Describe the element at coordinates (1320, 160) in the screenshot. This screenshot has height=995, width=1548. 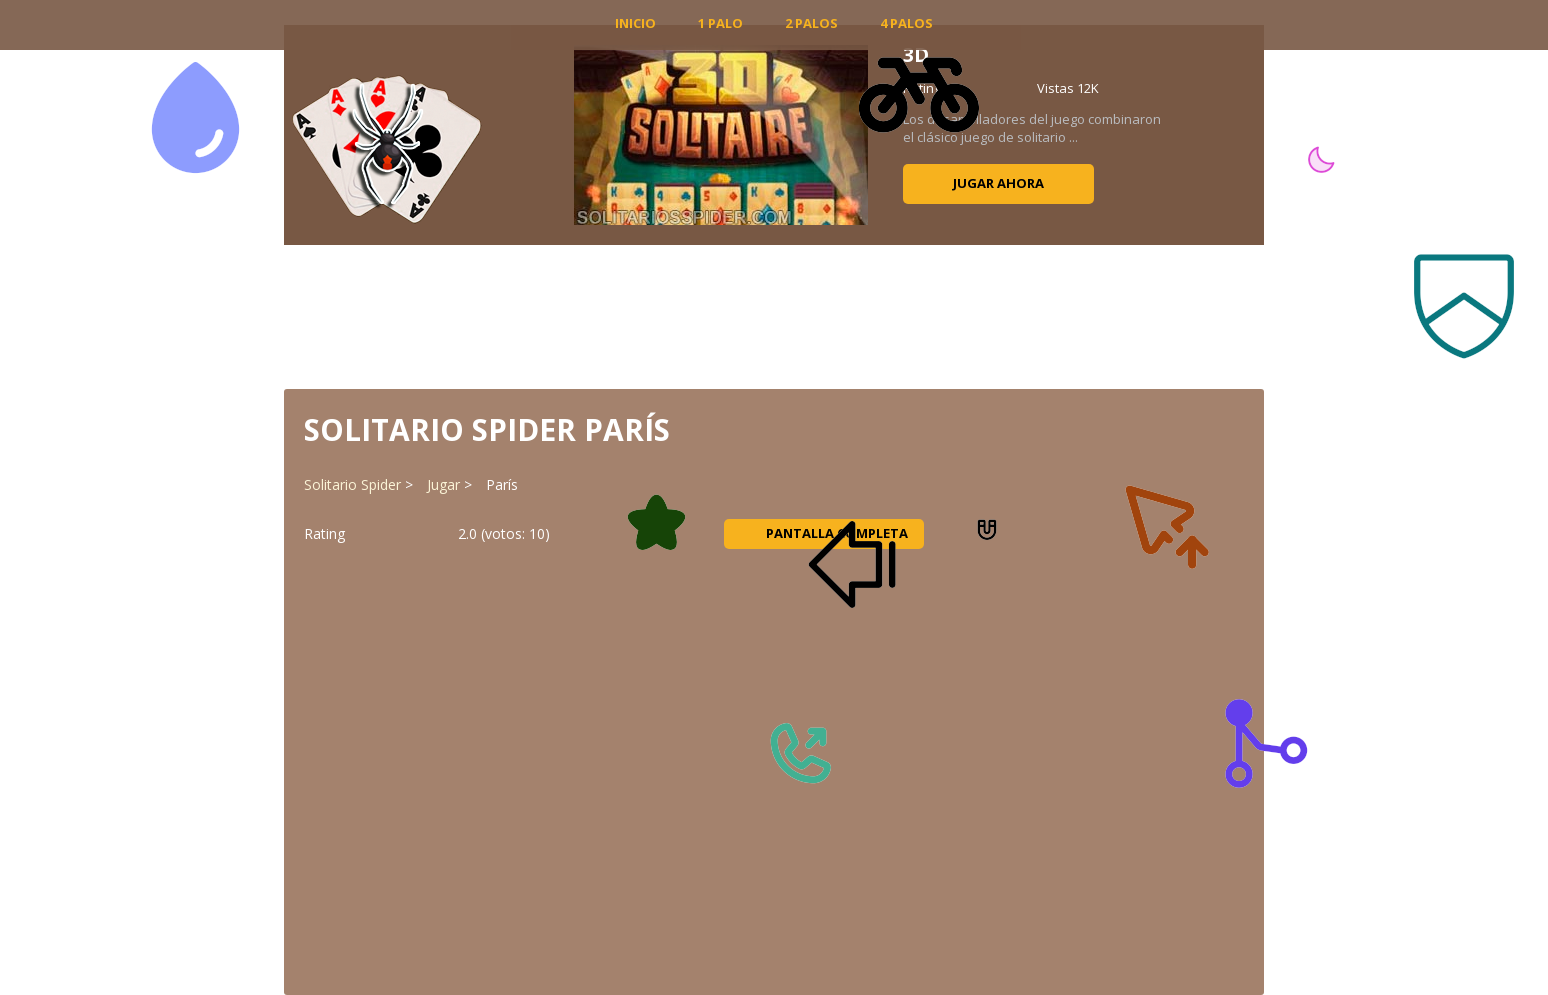
I see `toggle dark mode or night theme` at that location.